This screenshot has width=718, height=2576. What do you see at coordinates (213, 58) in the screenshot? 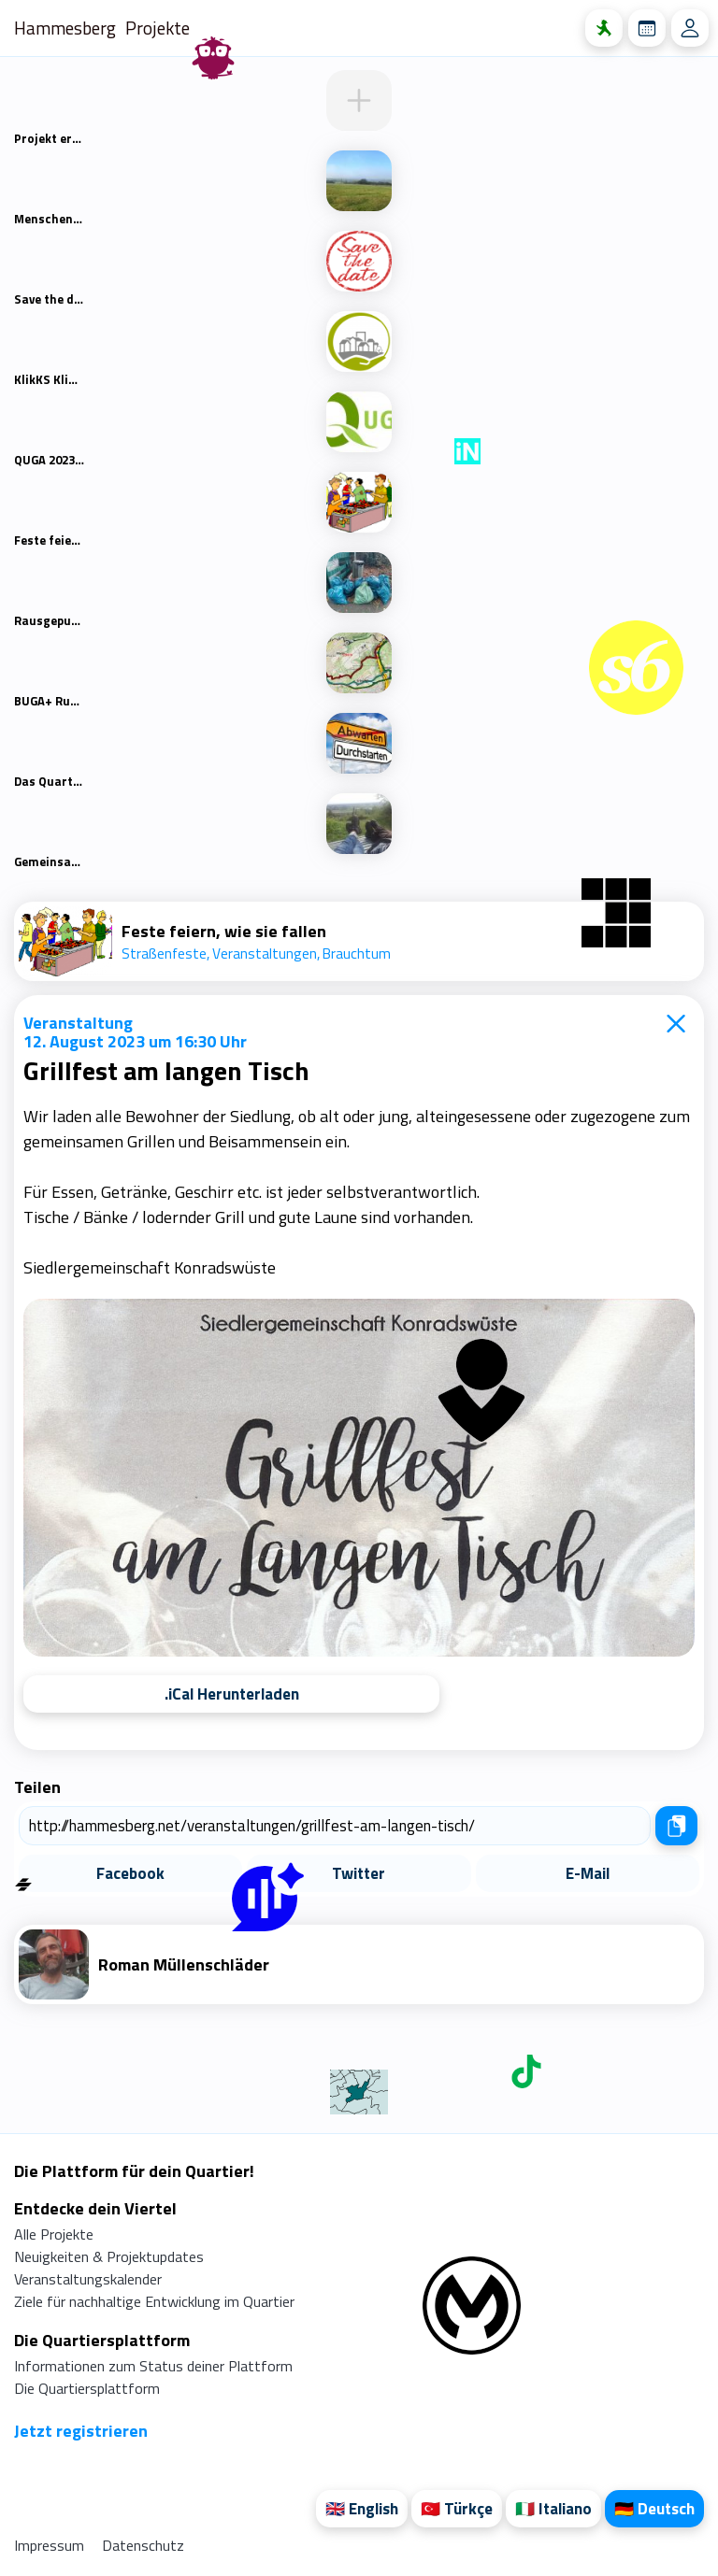
I see `earlybirds brand logo` at bounding box center [213, 58].